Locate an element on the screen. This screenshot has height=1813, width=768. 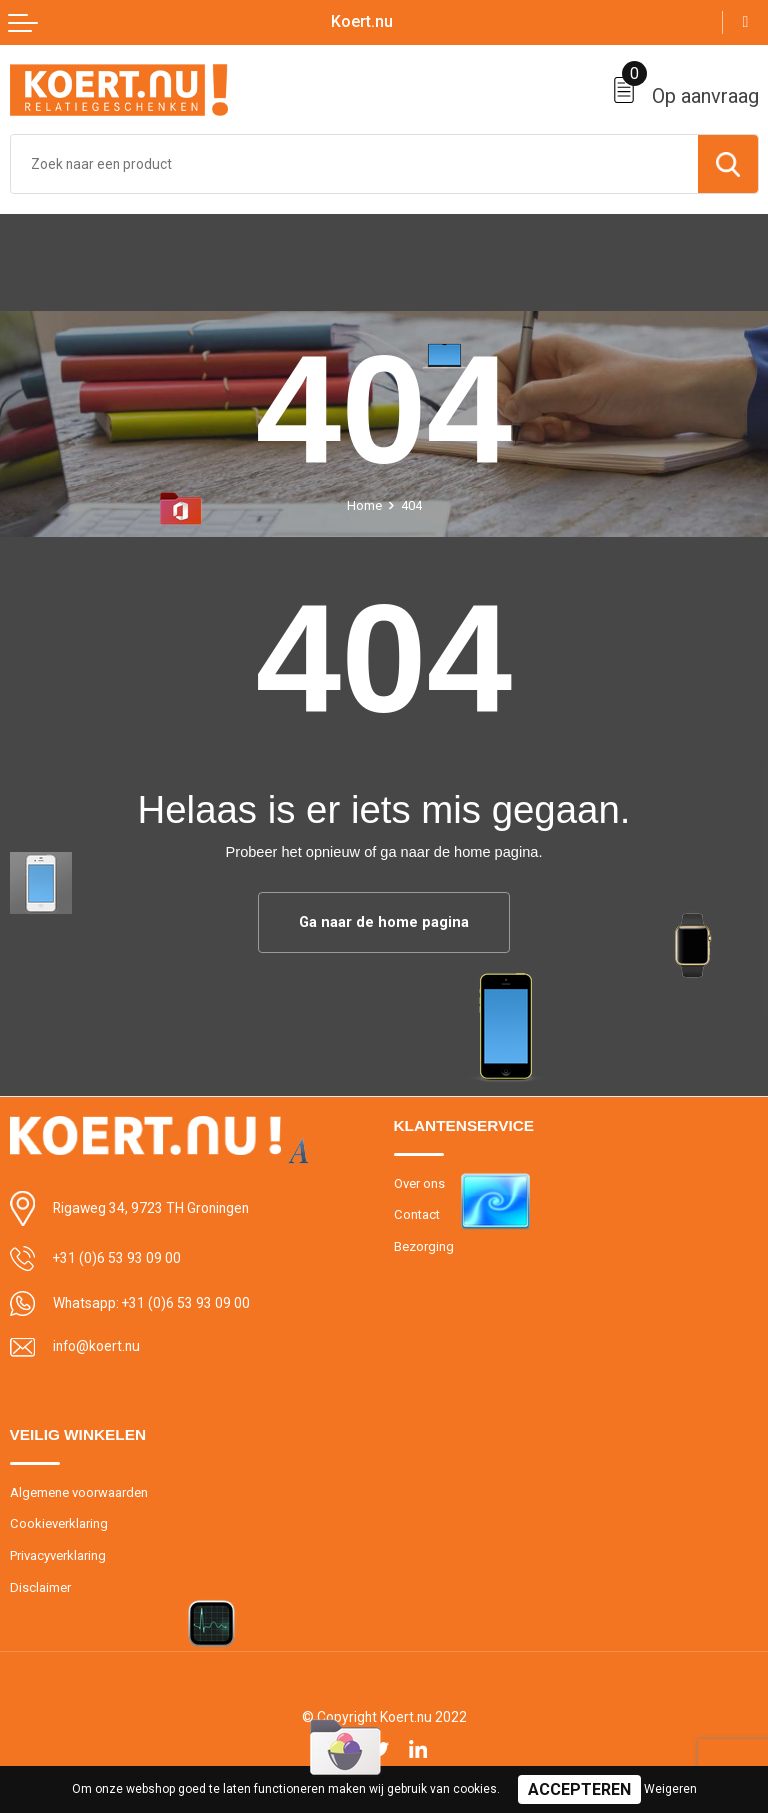
apple watch device icon is located at coordinates (692, 945).